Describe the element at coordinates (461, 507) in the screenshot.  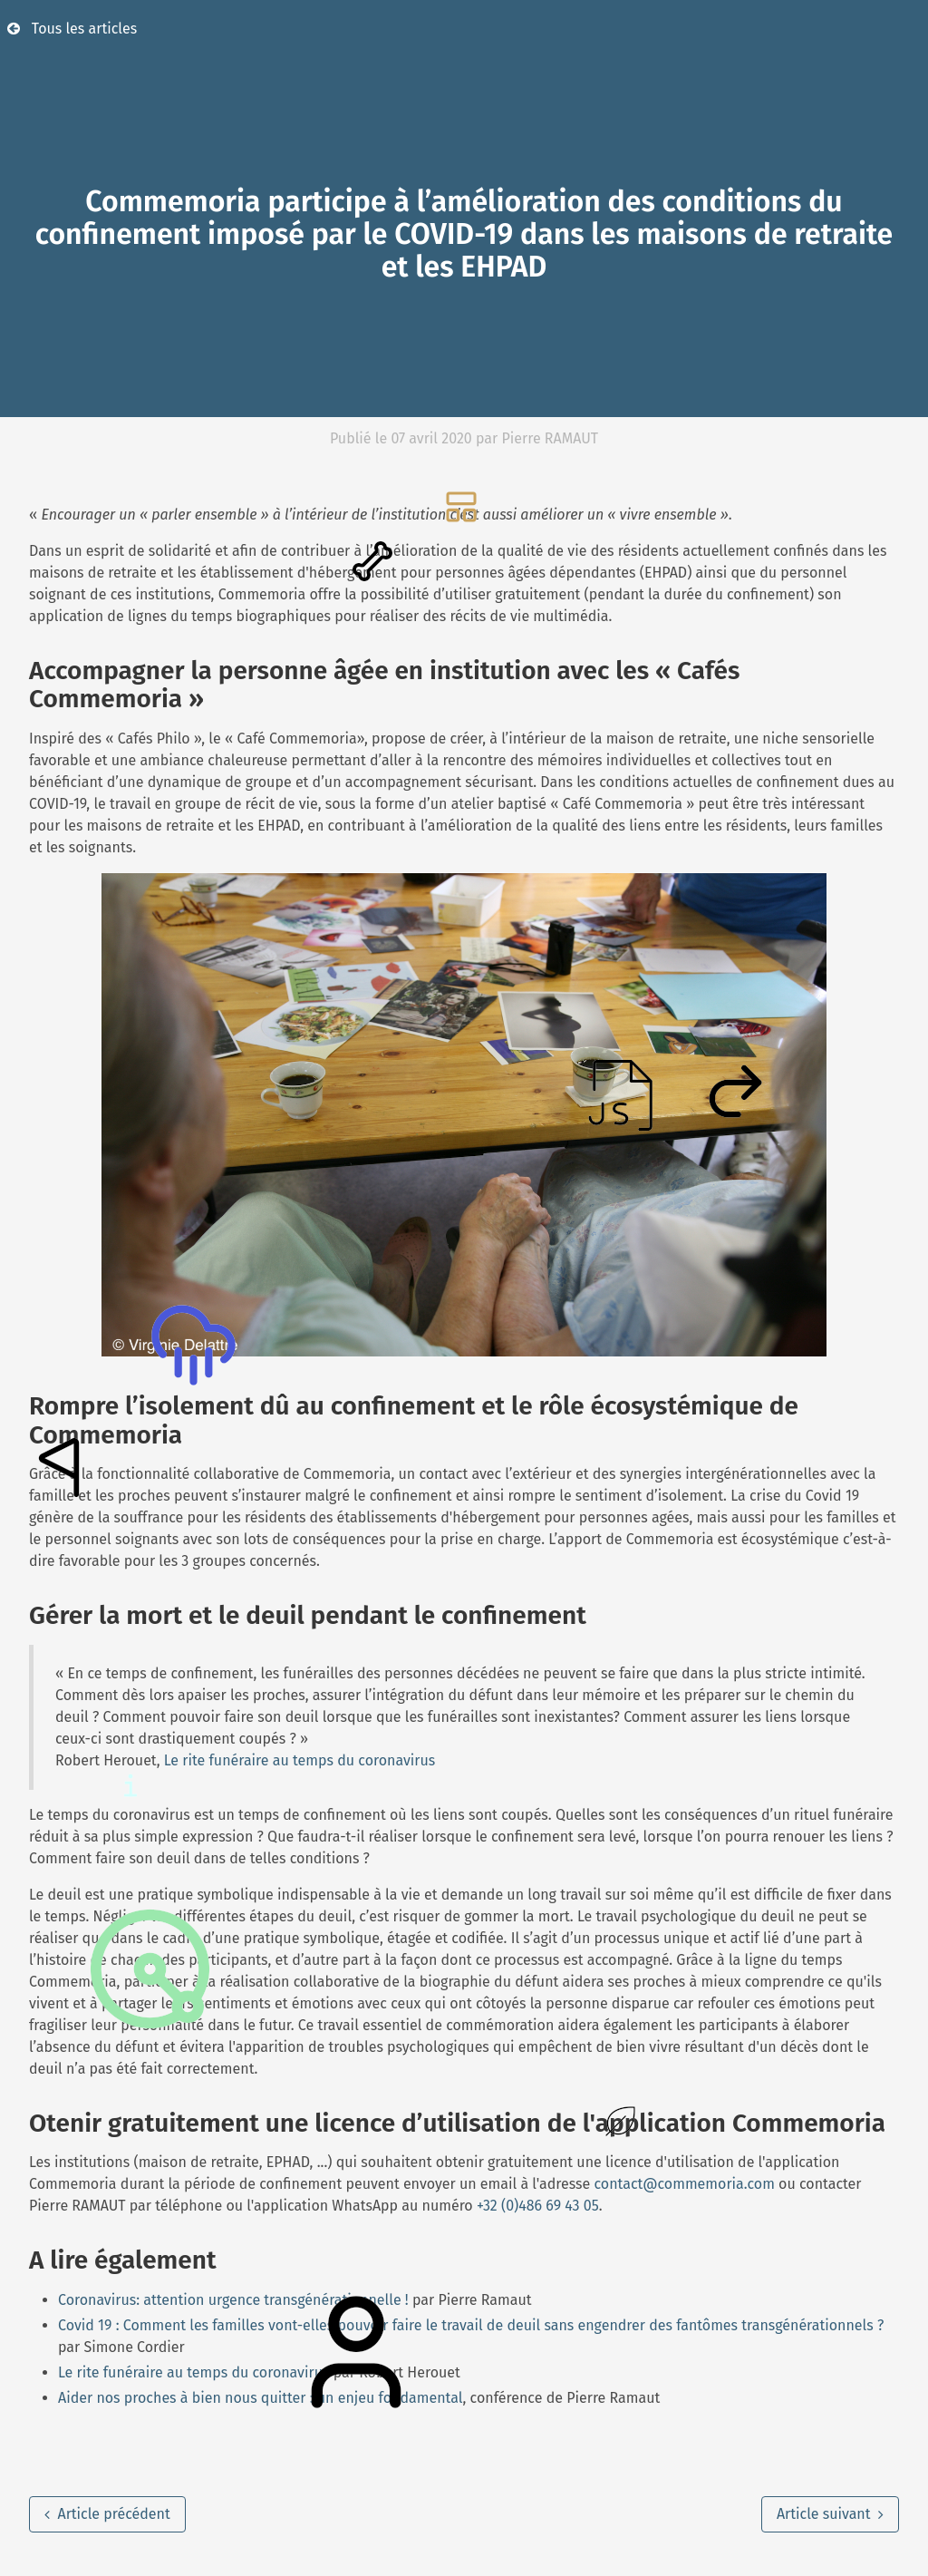
I see `switch to top panel layout view` at that location.